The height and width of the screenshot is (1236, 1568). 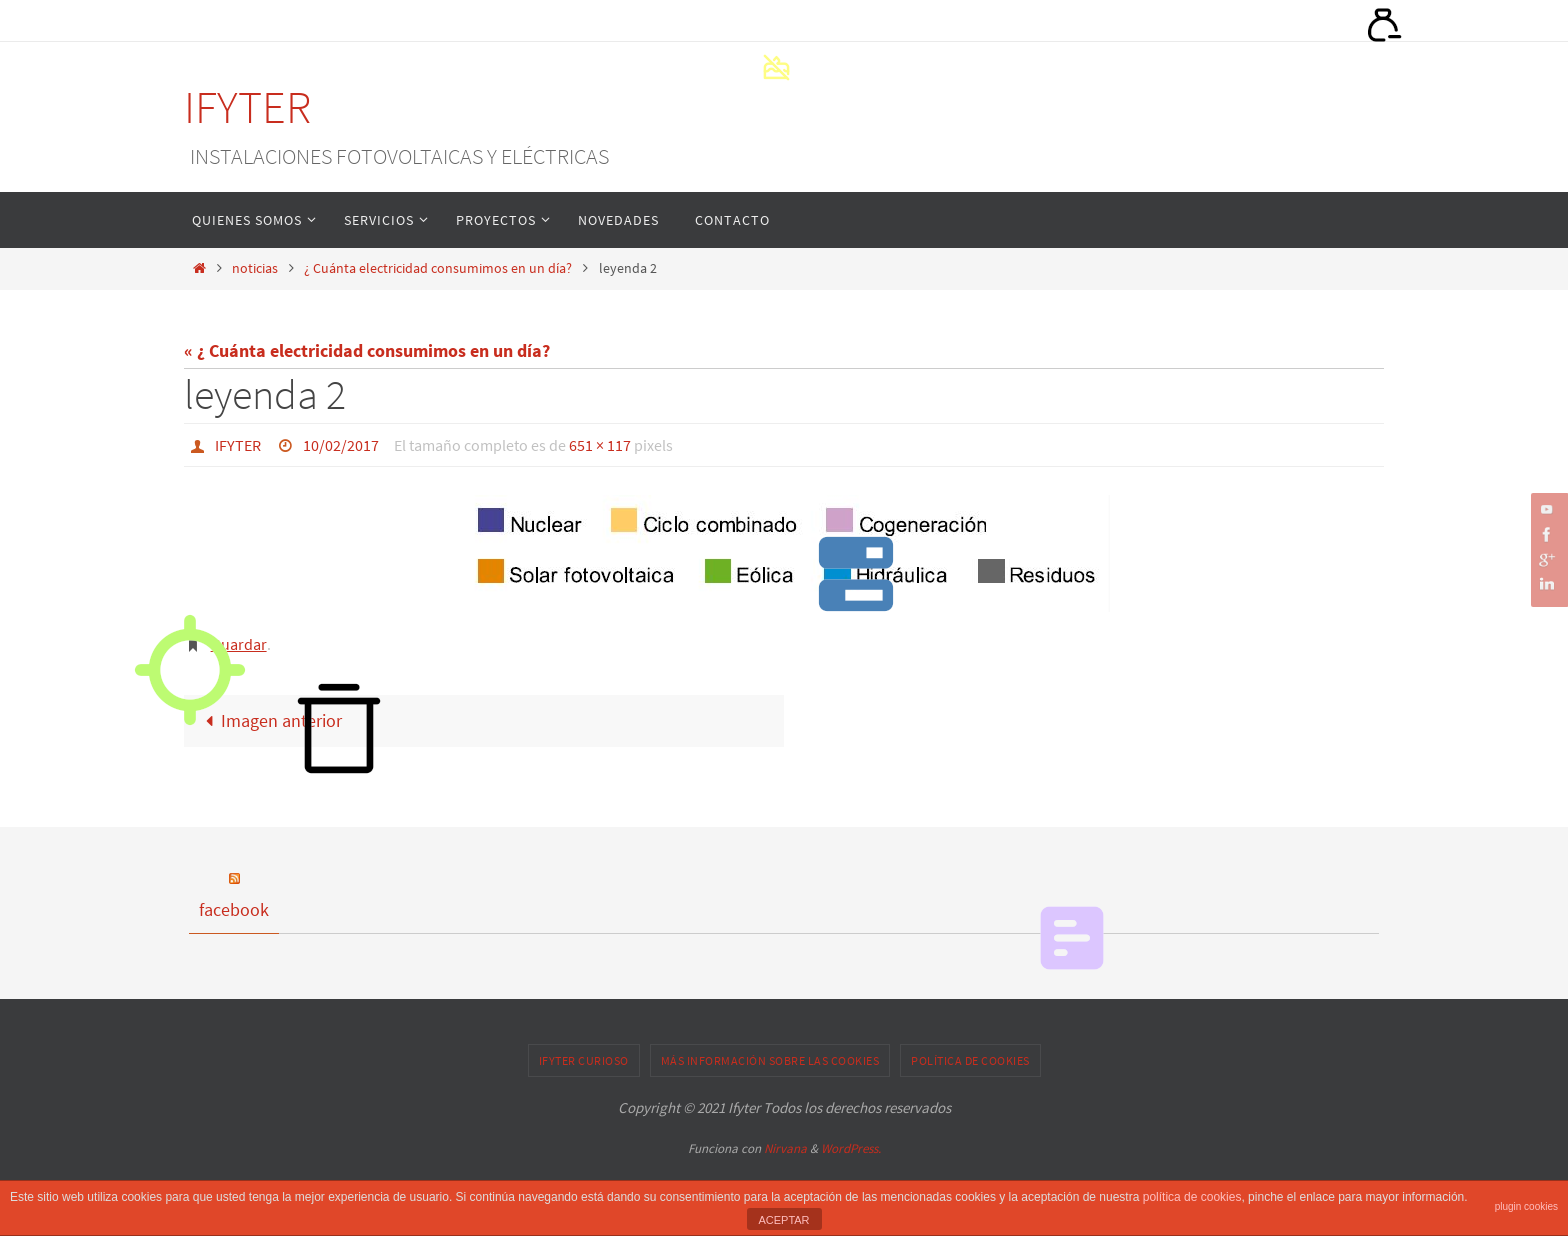 I want to click on deduct funds or reduce balance, so click(x=1383, y=25).